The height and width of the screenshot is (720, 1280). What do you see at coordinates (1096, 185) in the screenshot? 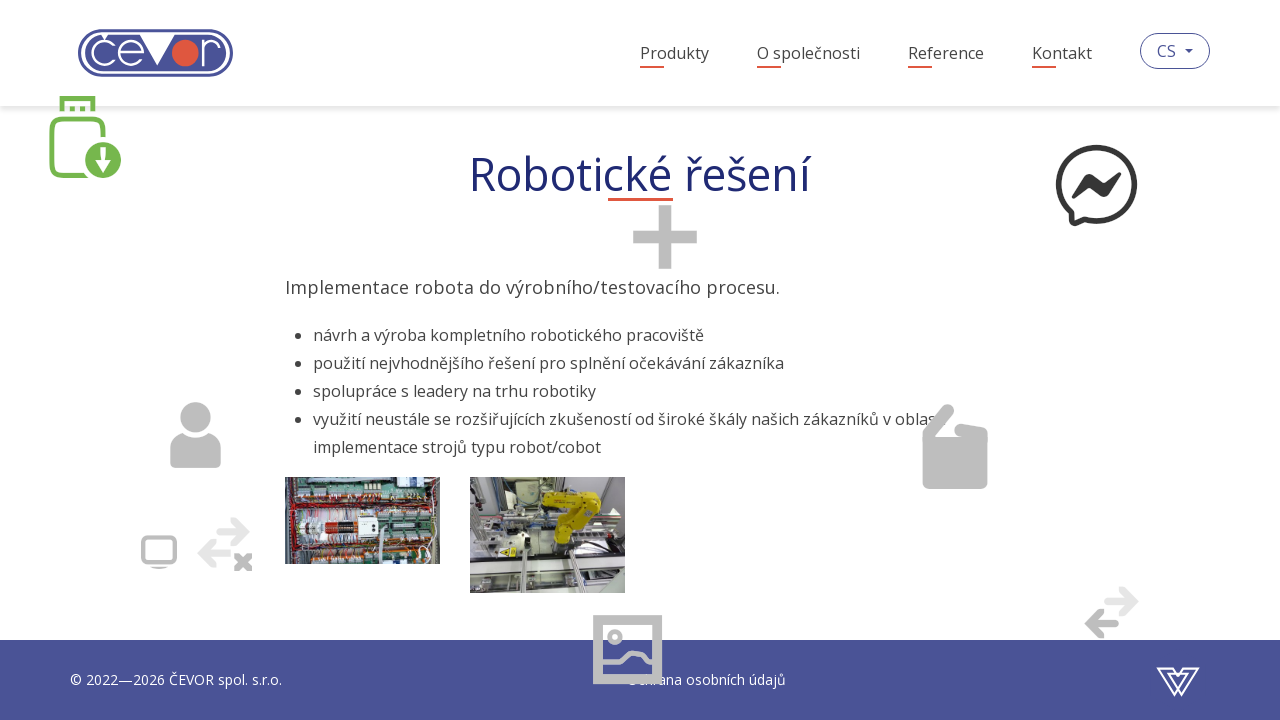
I see `open Caprine, a Facebook Messenger desktop client` at bounding box center [1096, 185].